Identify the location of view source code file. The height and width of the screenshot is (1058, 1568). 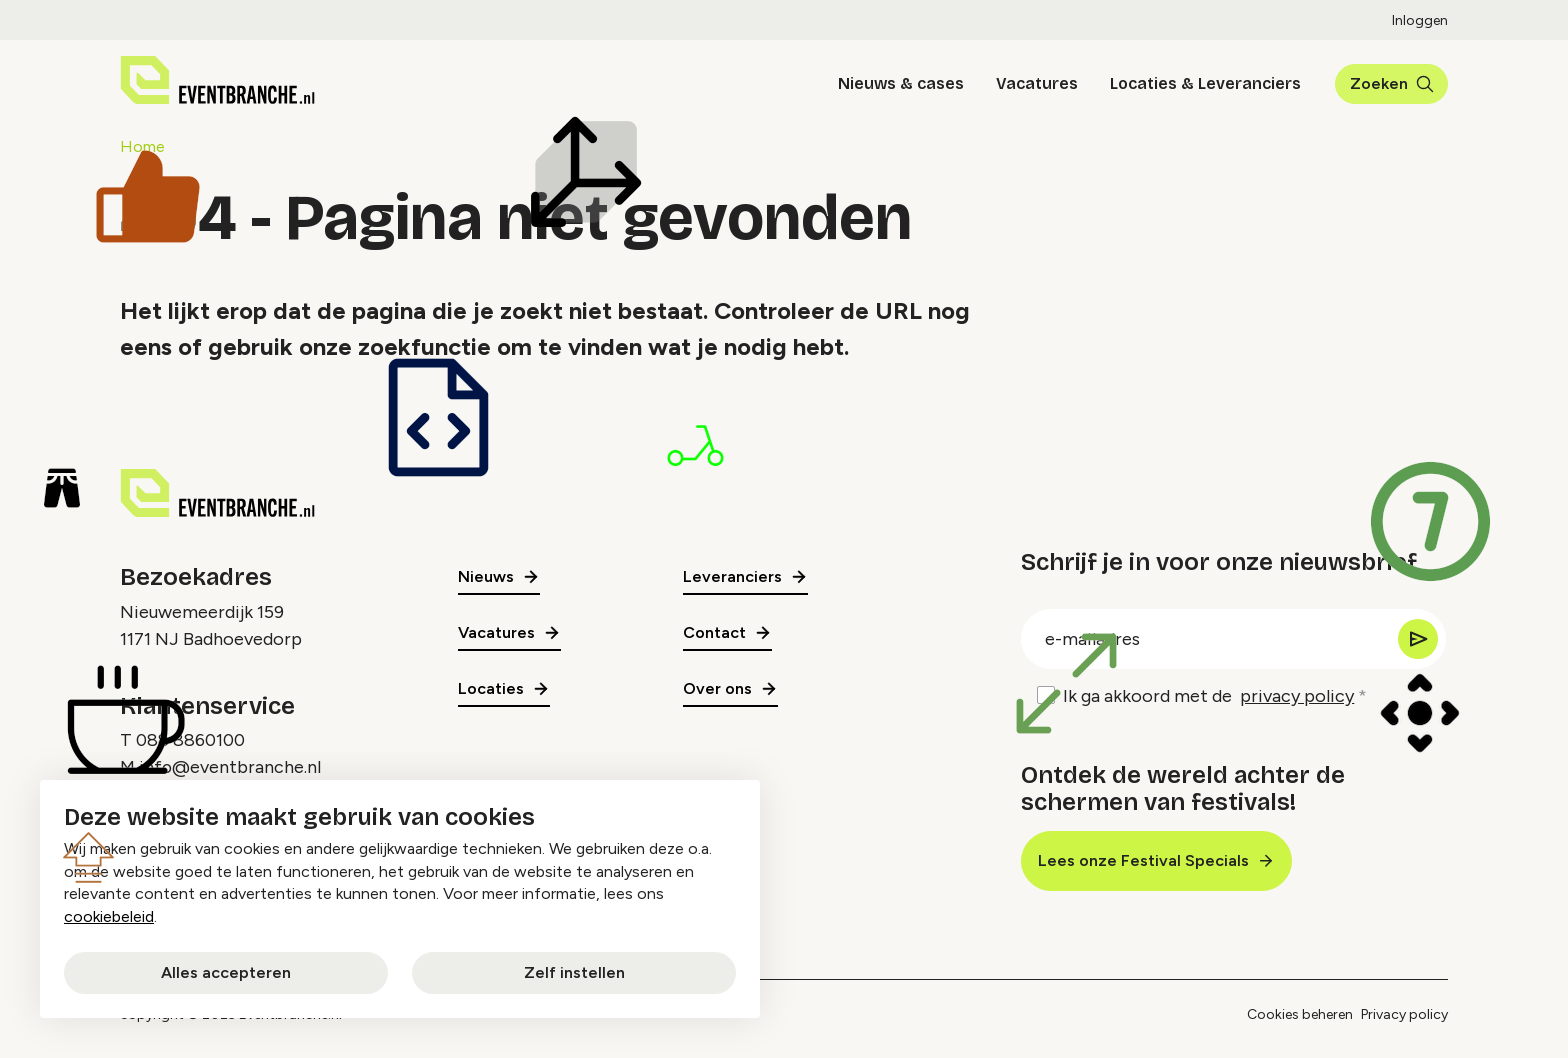
(438, 417).